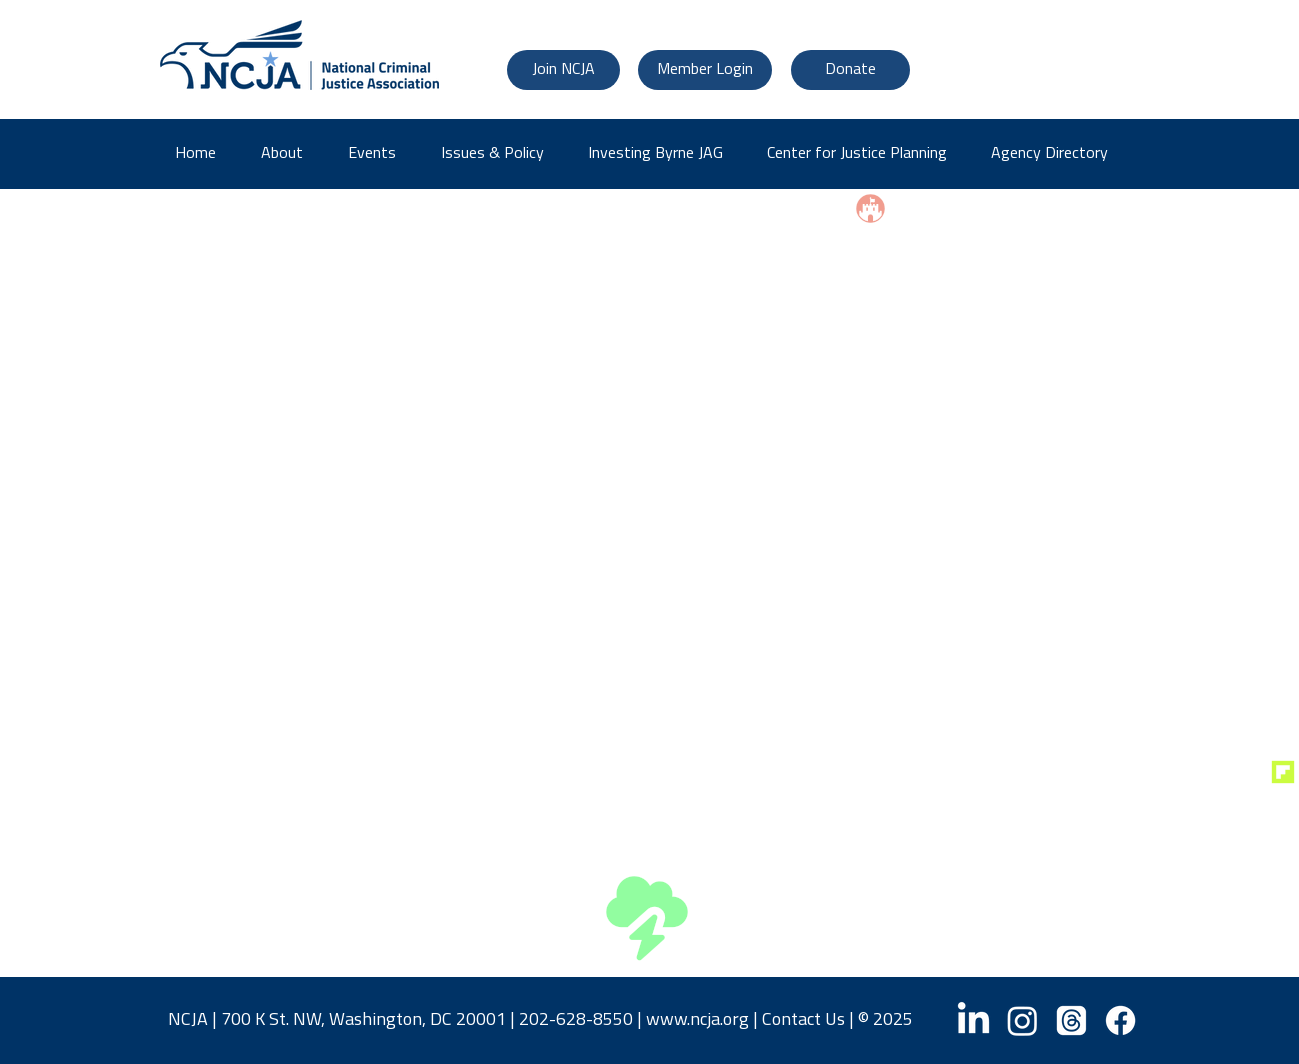 This screenshot has width=1299, height=1064. Describe the element at coordinates (870, 208) in the screenshot. I see `fort awesome brand logo` at that location.